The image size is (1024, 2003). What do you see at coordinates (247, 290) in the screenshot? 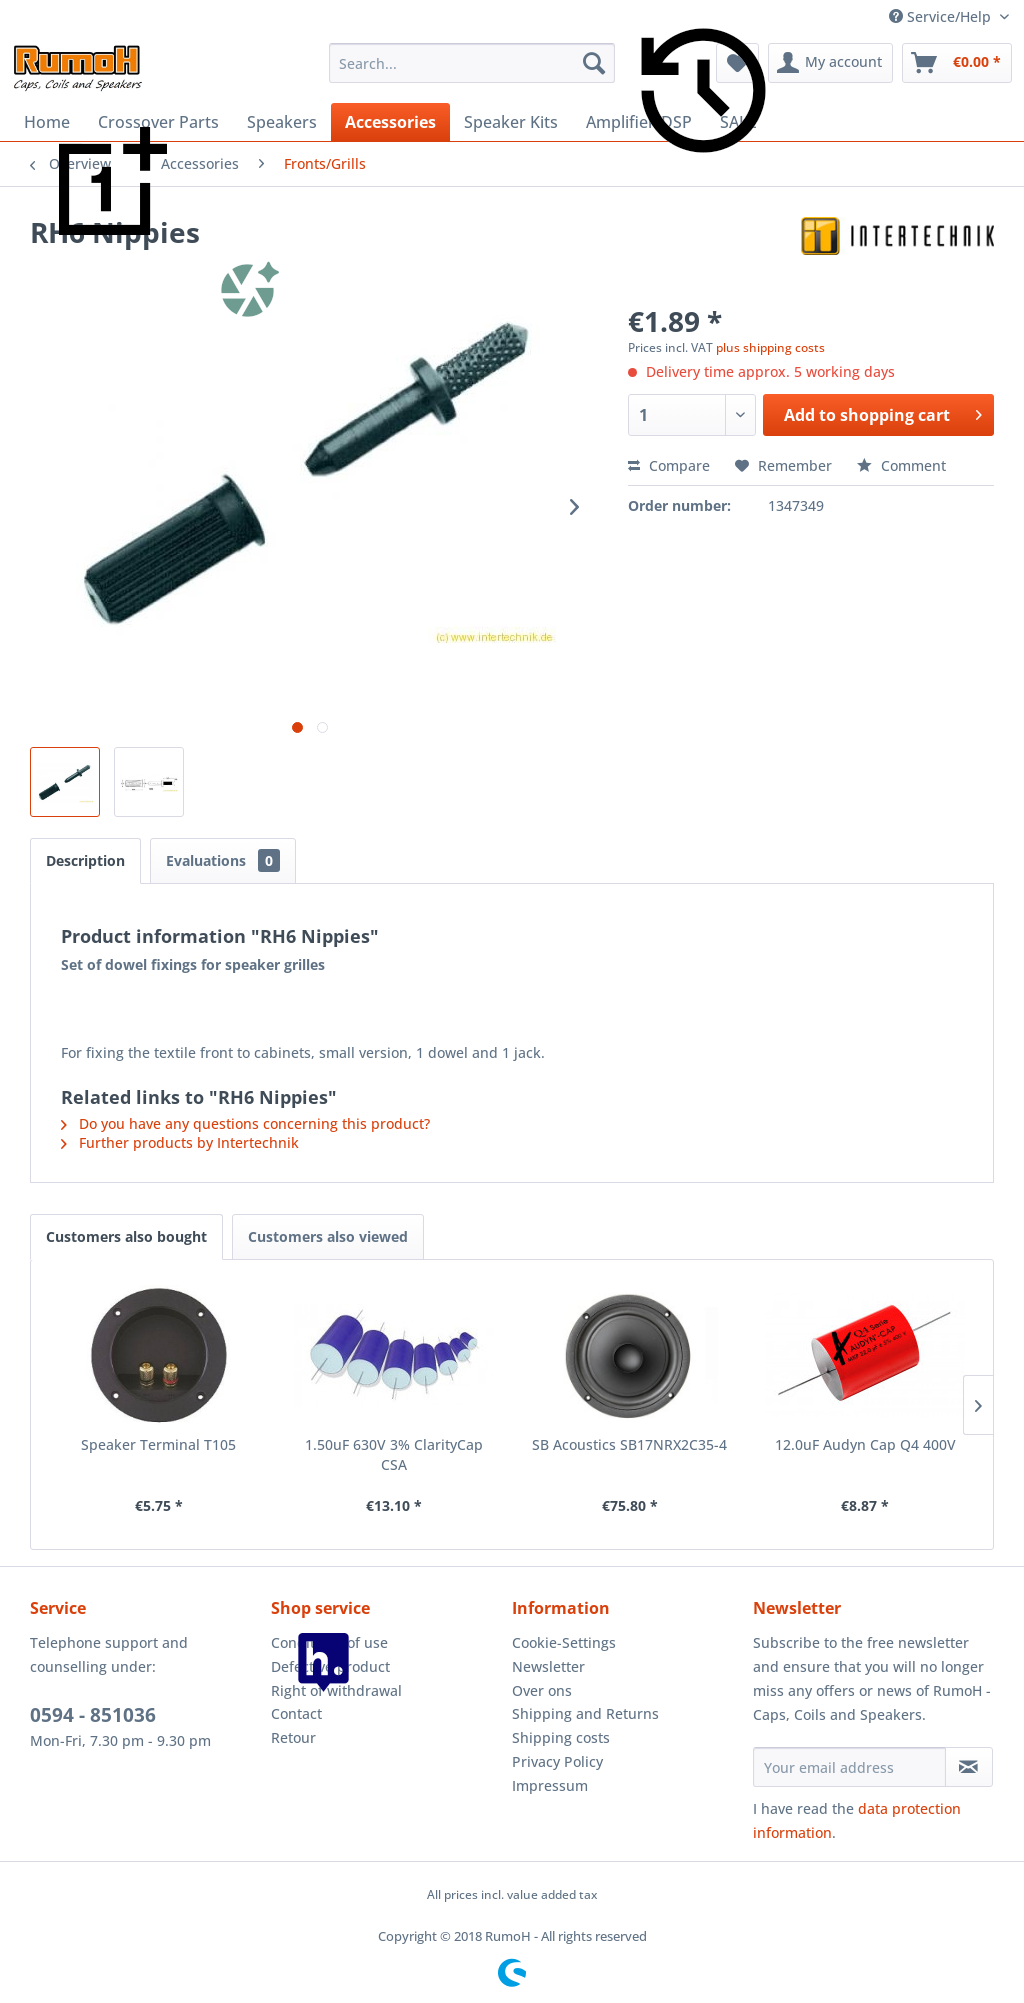
I see `access AI-powered camera features` at bounding box center [247, 290].